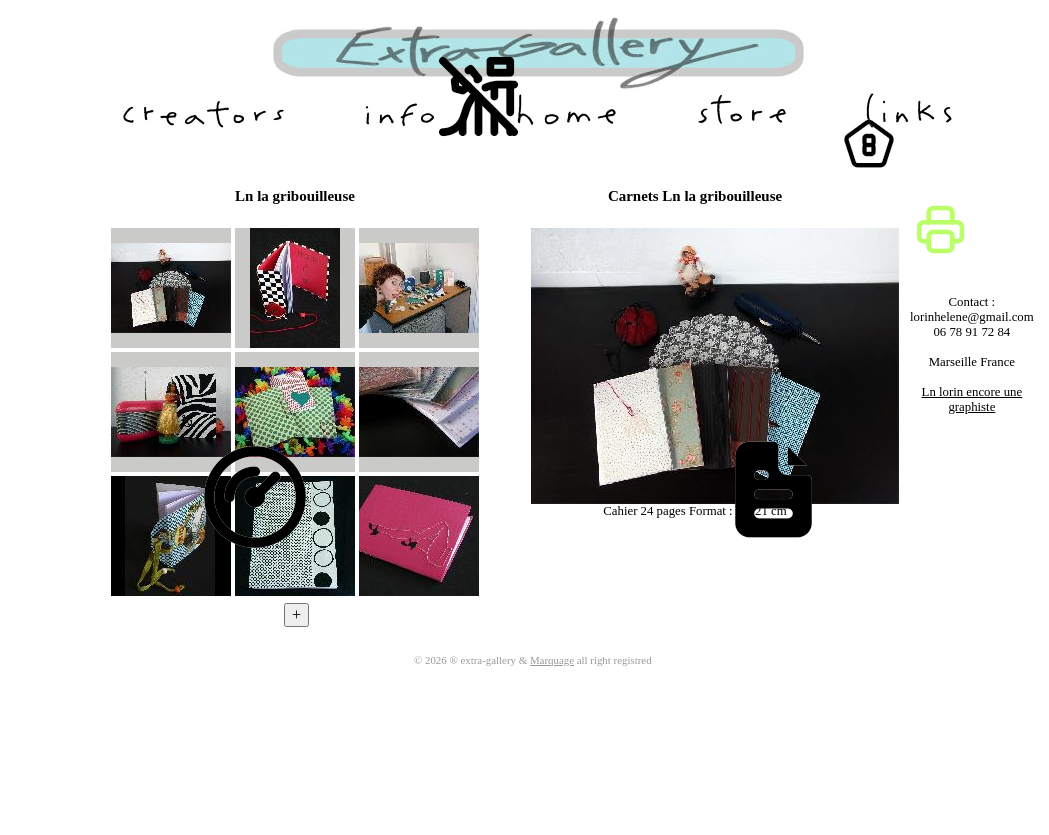 The image size is (1049, 835). What do you see at coordinates (773, 489) in the screenshot?
I see `view document contents` at bounding box center [773, 489].